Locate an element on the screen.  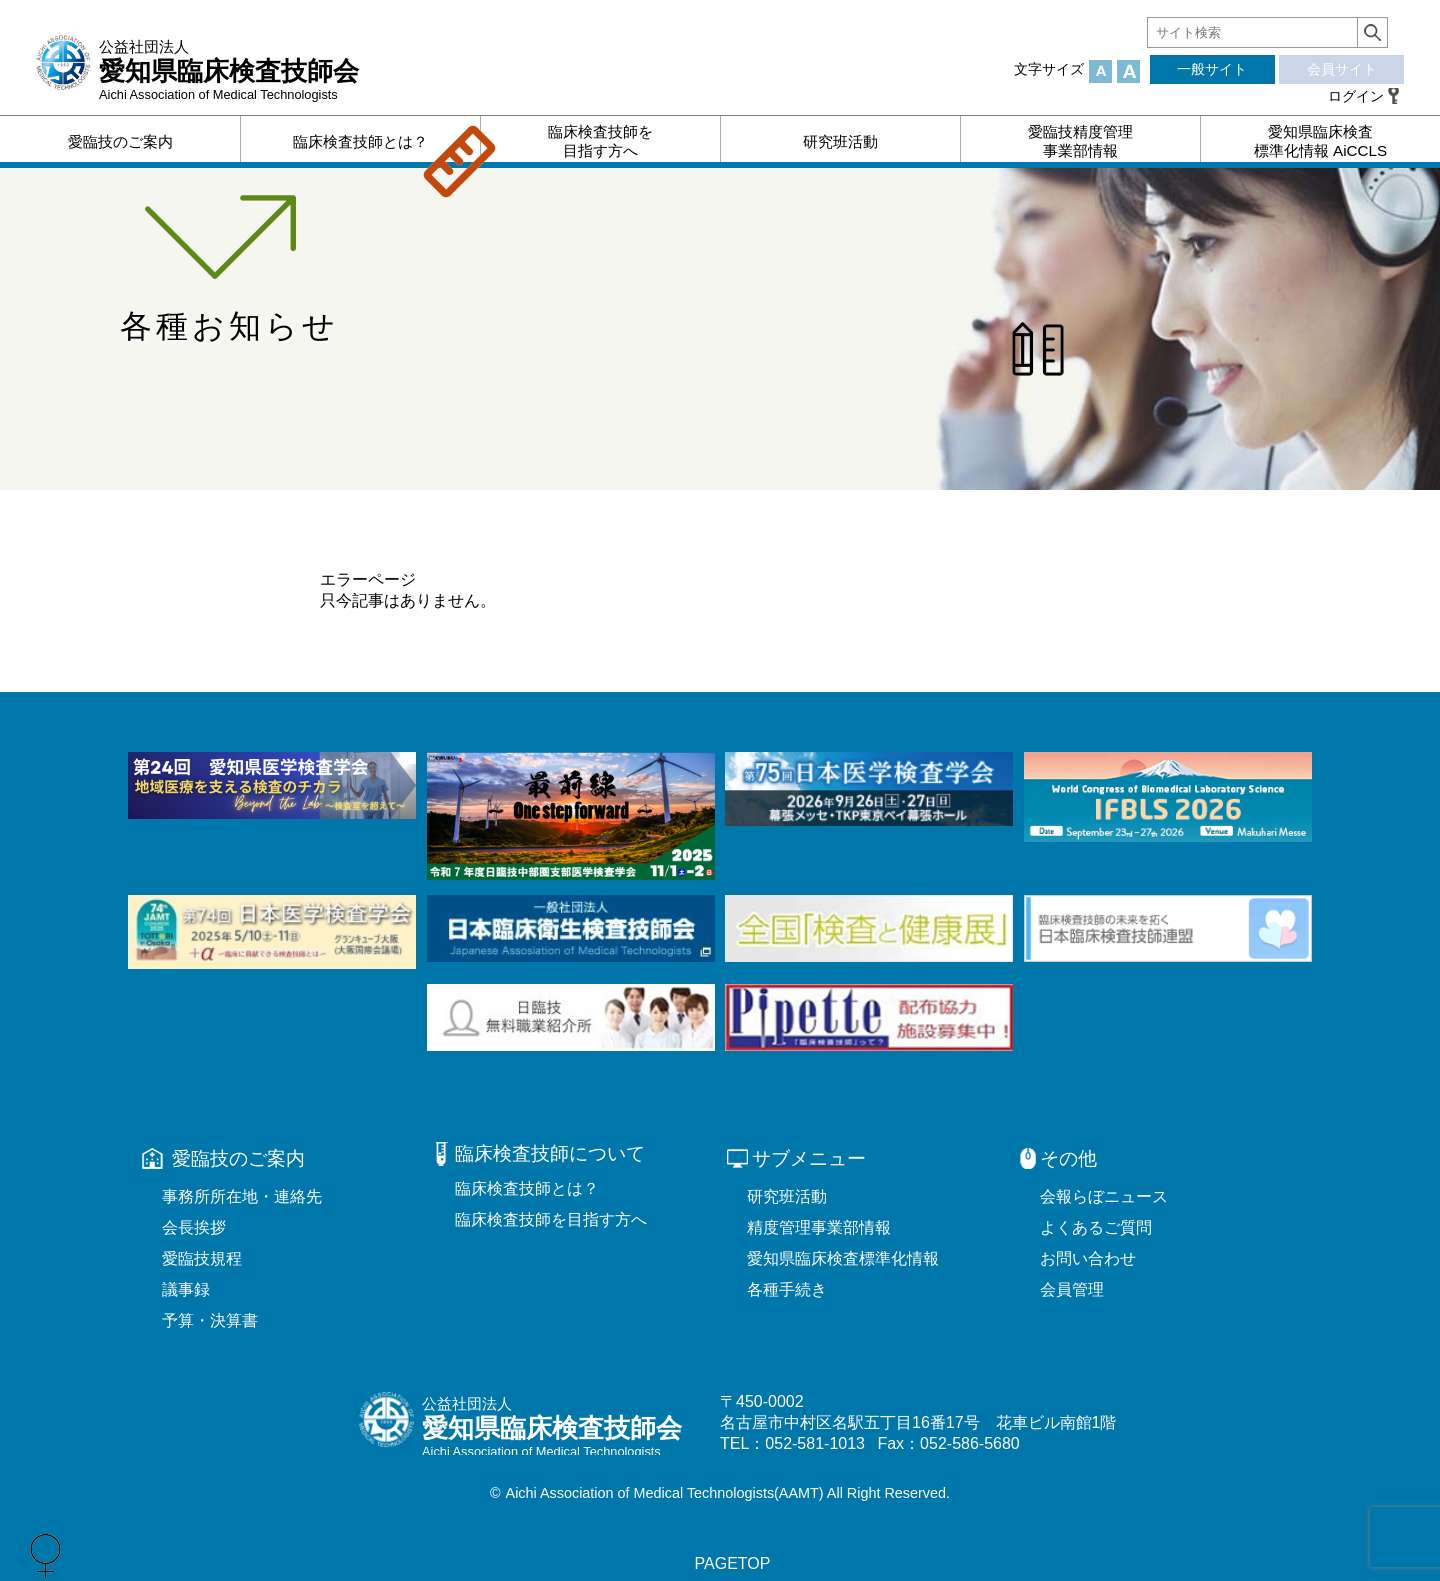
access design or editing tools is located at coordinates (1038, 350).